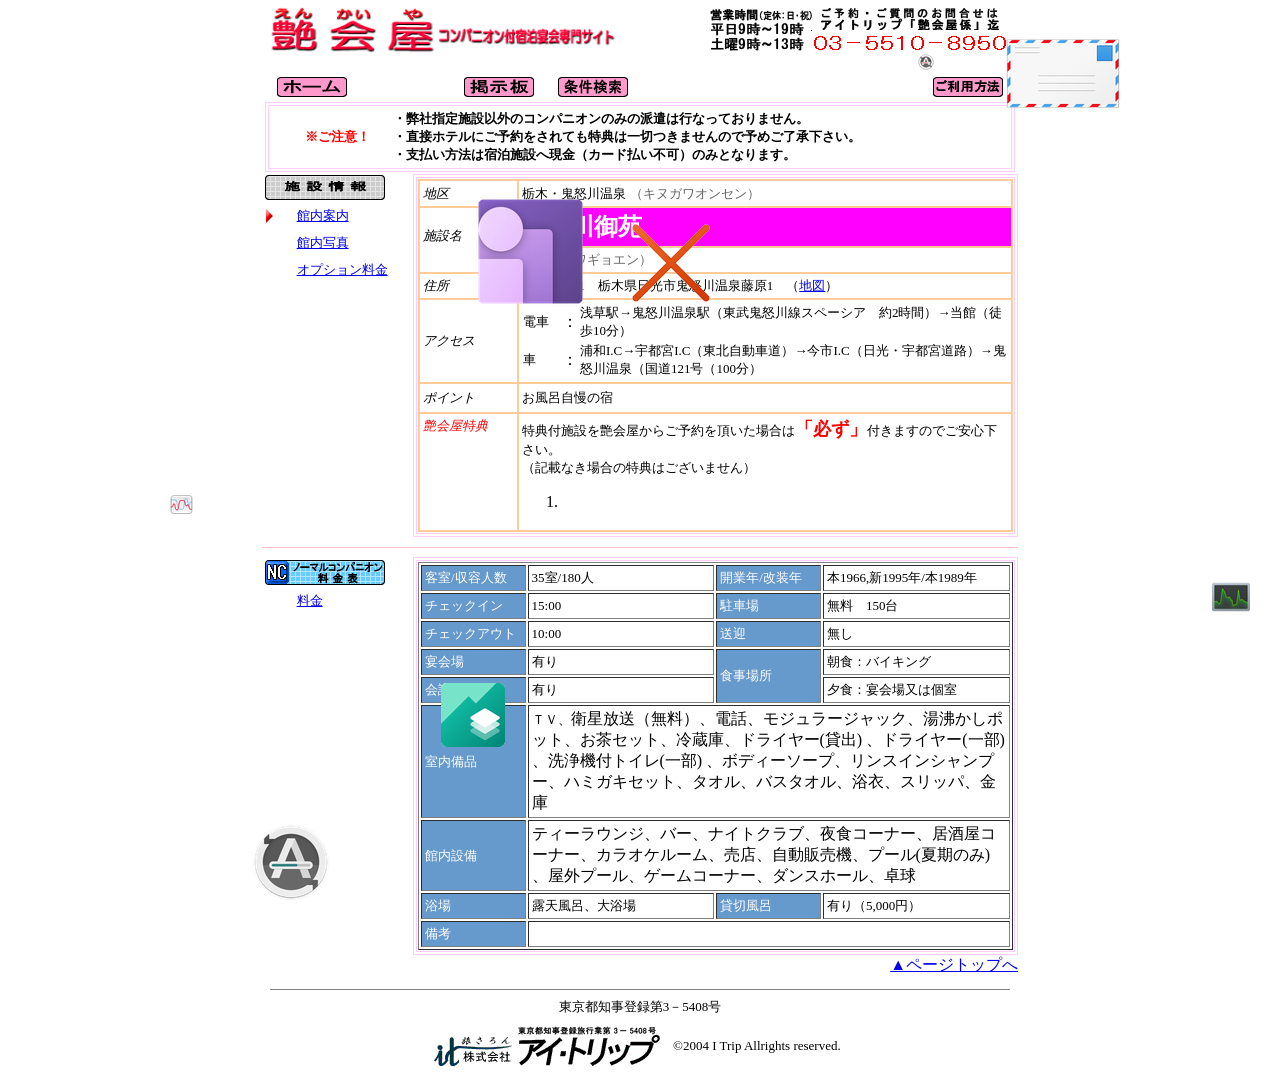 Image resolution: width=1280 pixels, height=1077 pixels. Describe the element at coordinates (926, 62) in the screenshot. I see `open the software update manager` at that location.